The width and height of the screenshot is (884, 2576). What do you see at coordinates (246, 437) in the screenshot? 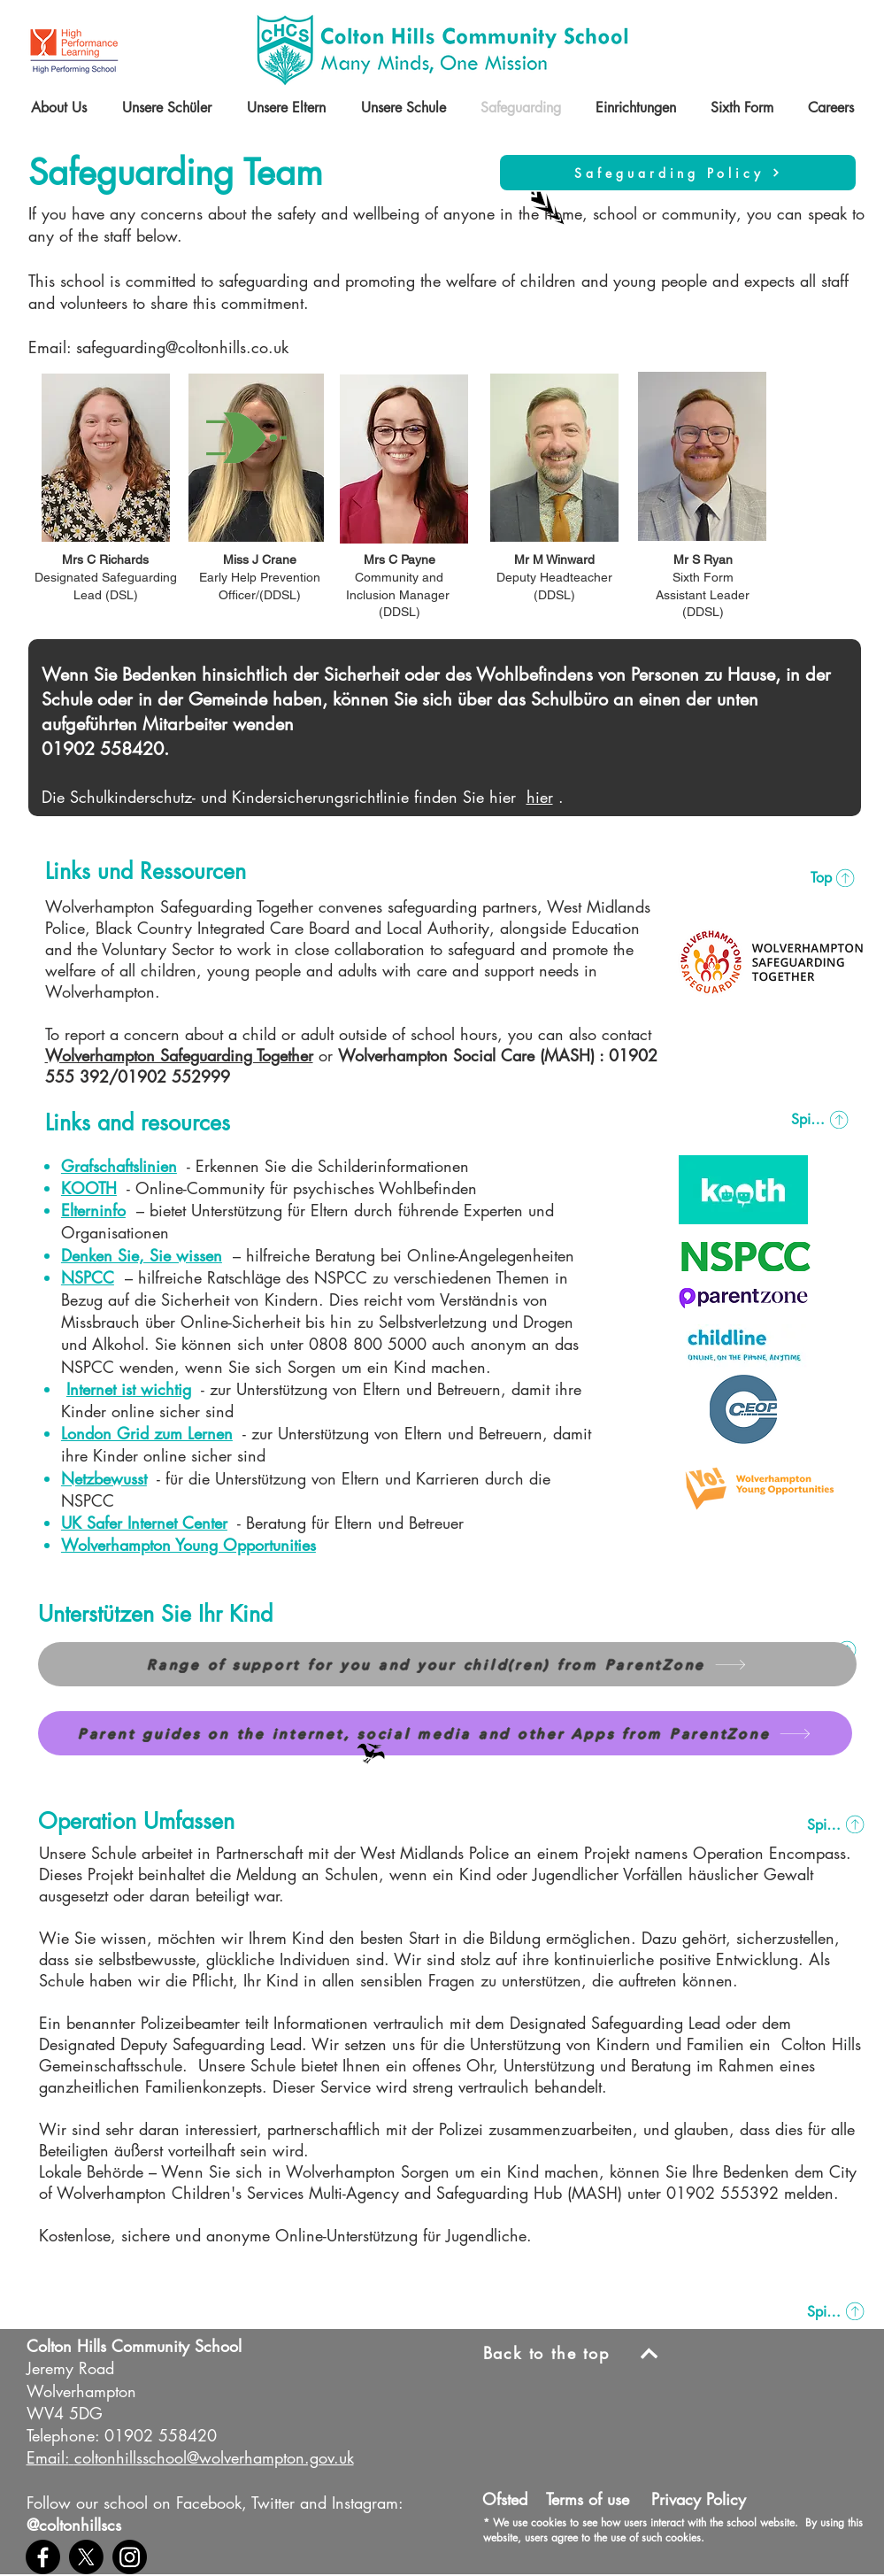
I see `represents a NOR logic gate in circuit design` at bounding box center [246, 437].